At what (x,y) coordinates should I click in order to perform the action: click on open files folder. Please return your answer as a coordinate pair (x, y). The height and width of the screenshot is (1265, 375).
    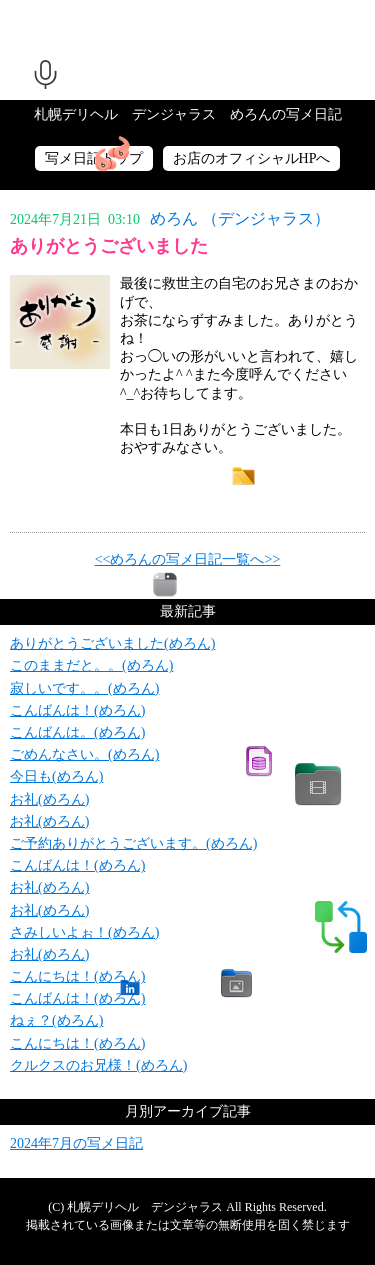
    Looking at the image, I should click on (243, 476).